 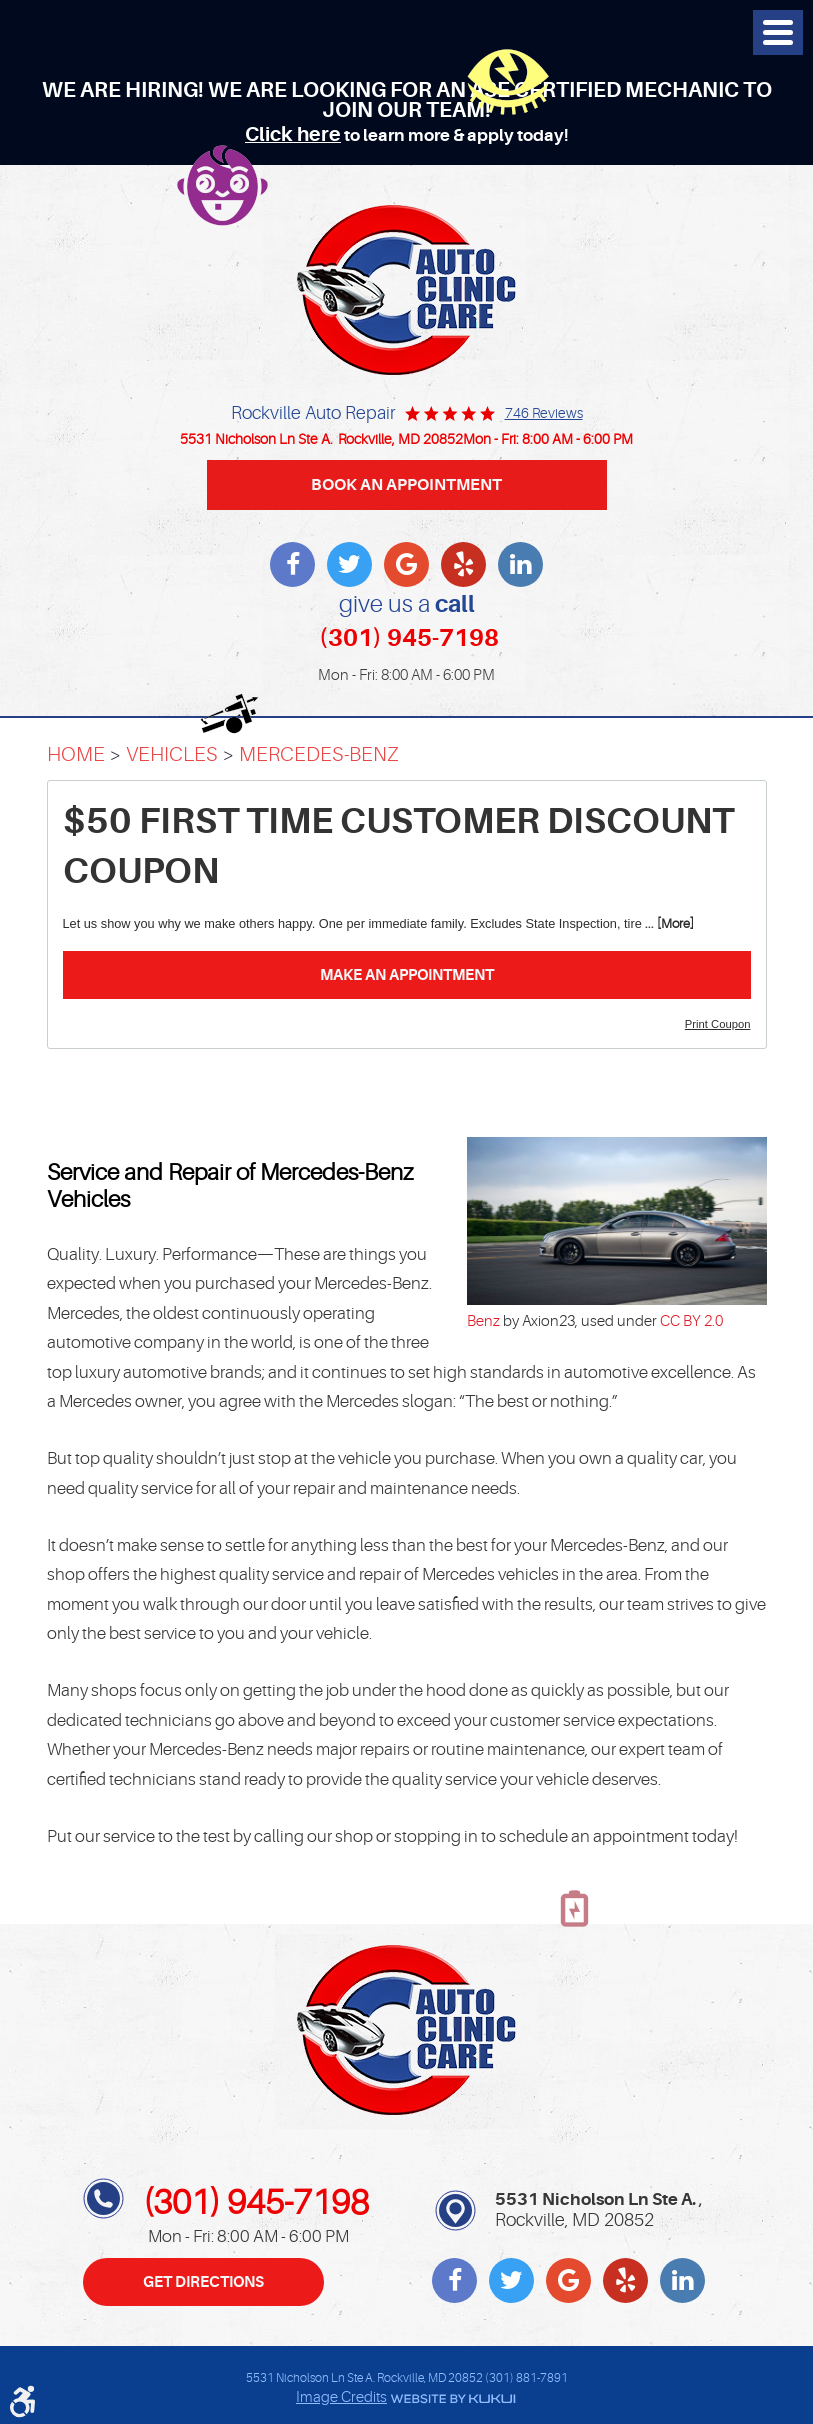 What do you see at coordinates (574, 1908) in the screenshot?
I see `view battery status or power level` at bounding box center [574, 1908].